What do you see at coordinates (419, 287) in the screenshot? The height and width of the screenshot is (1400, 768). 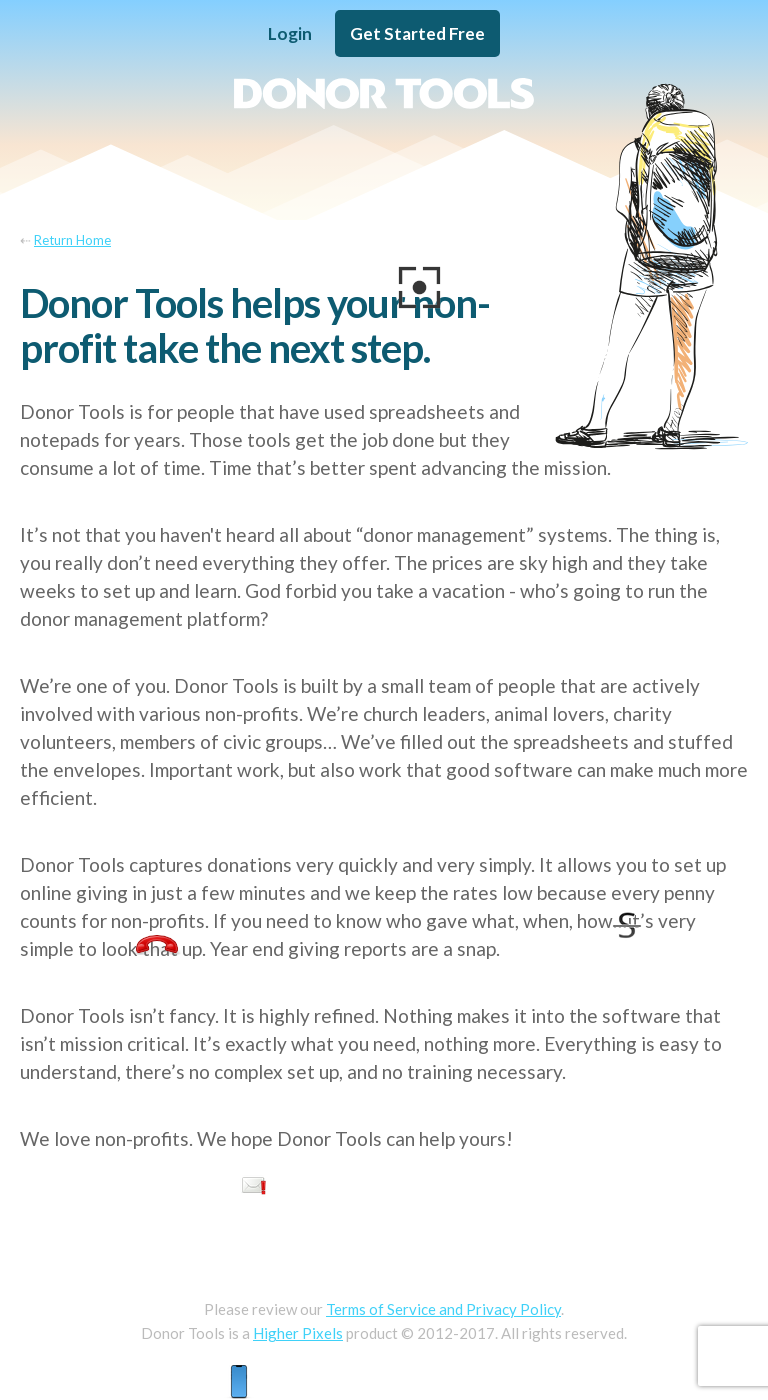 I see `screen recording or screen capture tool` at bounding box center [419, 287].